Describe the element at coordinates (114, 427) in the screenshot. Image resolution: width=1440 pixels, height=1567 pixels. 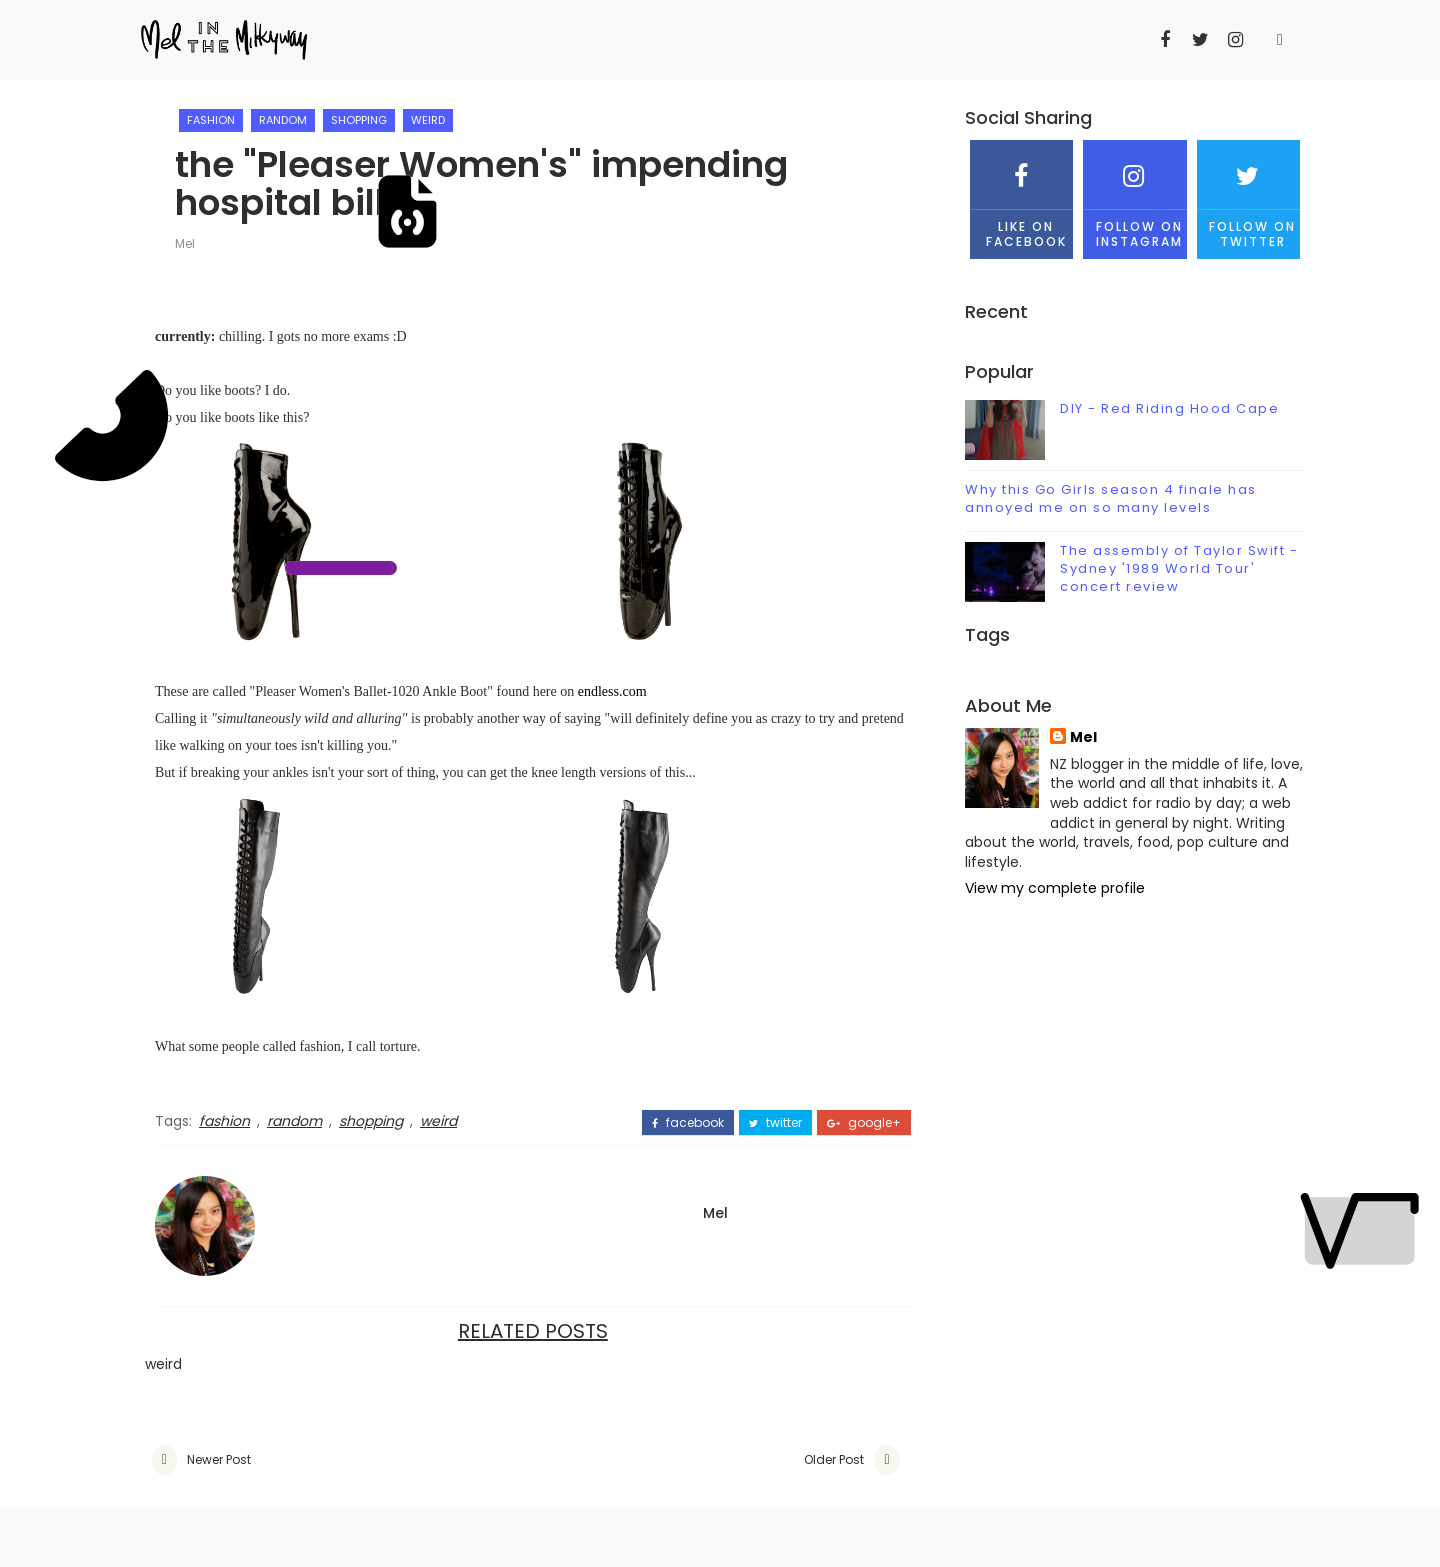
I see `food or fruit category icon` at that location.